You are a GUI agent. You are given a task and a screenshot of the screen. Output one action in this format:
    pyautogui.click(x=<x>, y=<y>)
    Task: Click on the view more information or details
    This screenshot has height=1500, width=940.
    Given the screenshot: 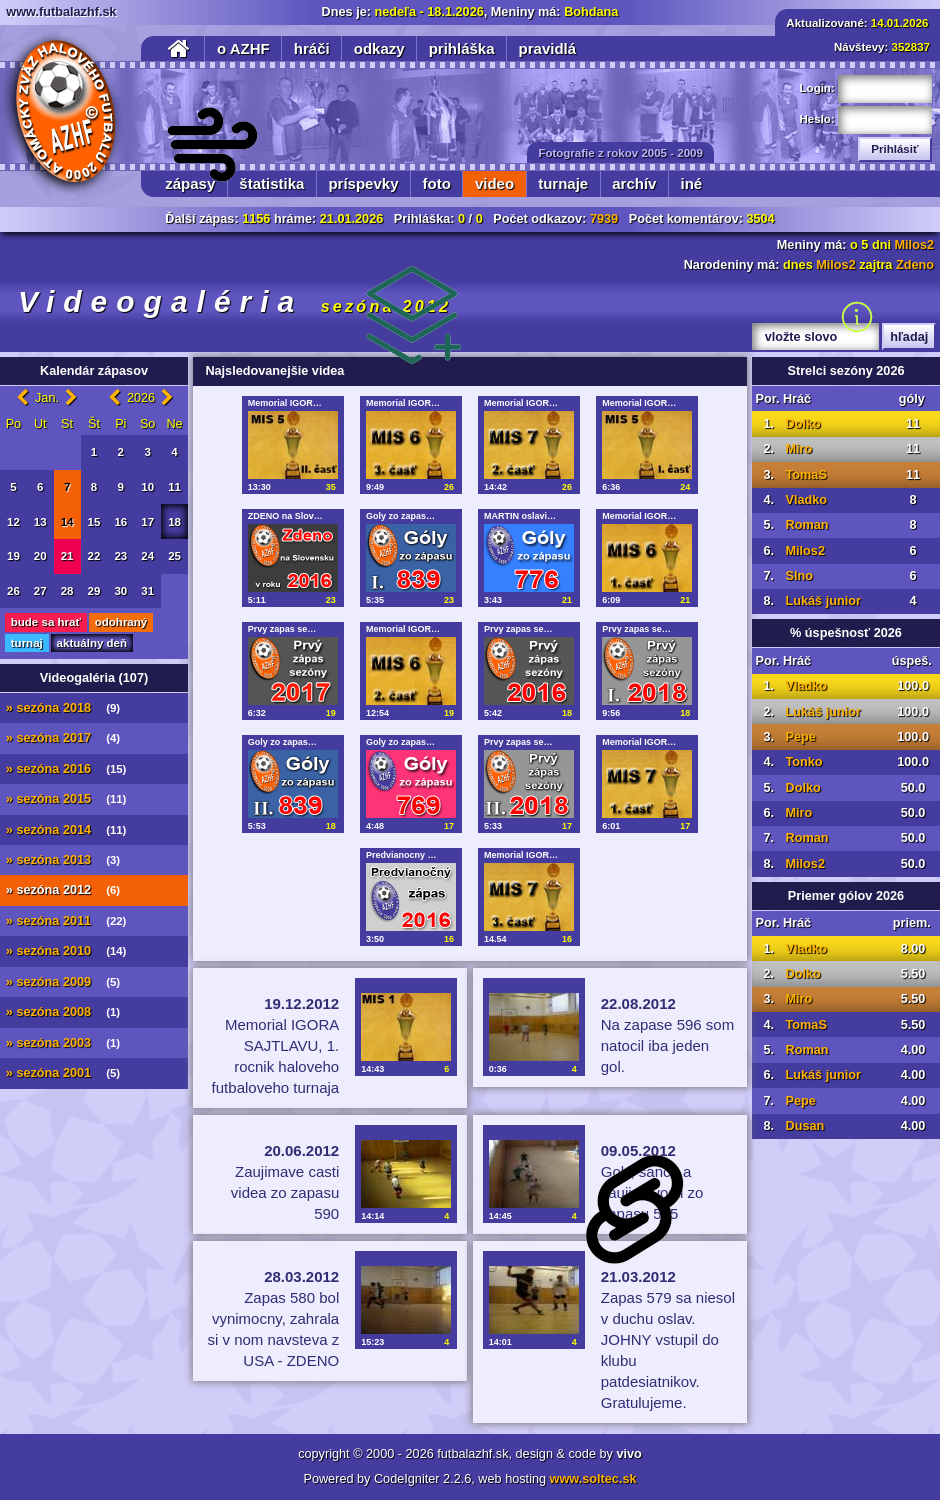 What is the action you would take?
    pyautogui.click(x=857, y=317)
    